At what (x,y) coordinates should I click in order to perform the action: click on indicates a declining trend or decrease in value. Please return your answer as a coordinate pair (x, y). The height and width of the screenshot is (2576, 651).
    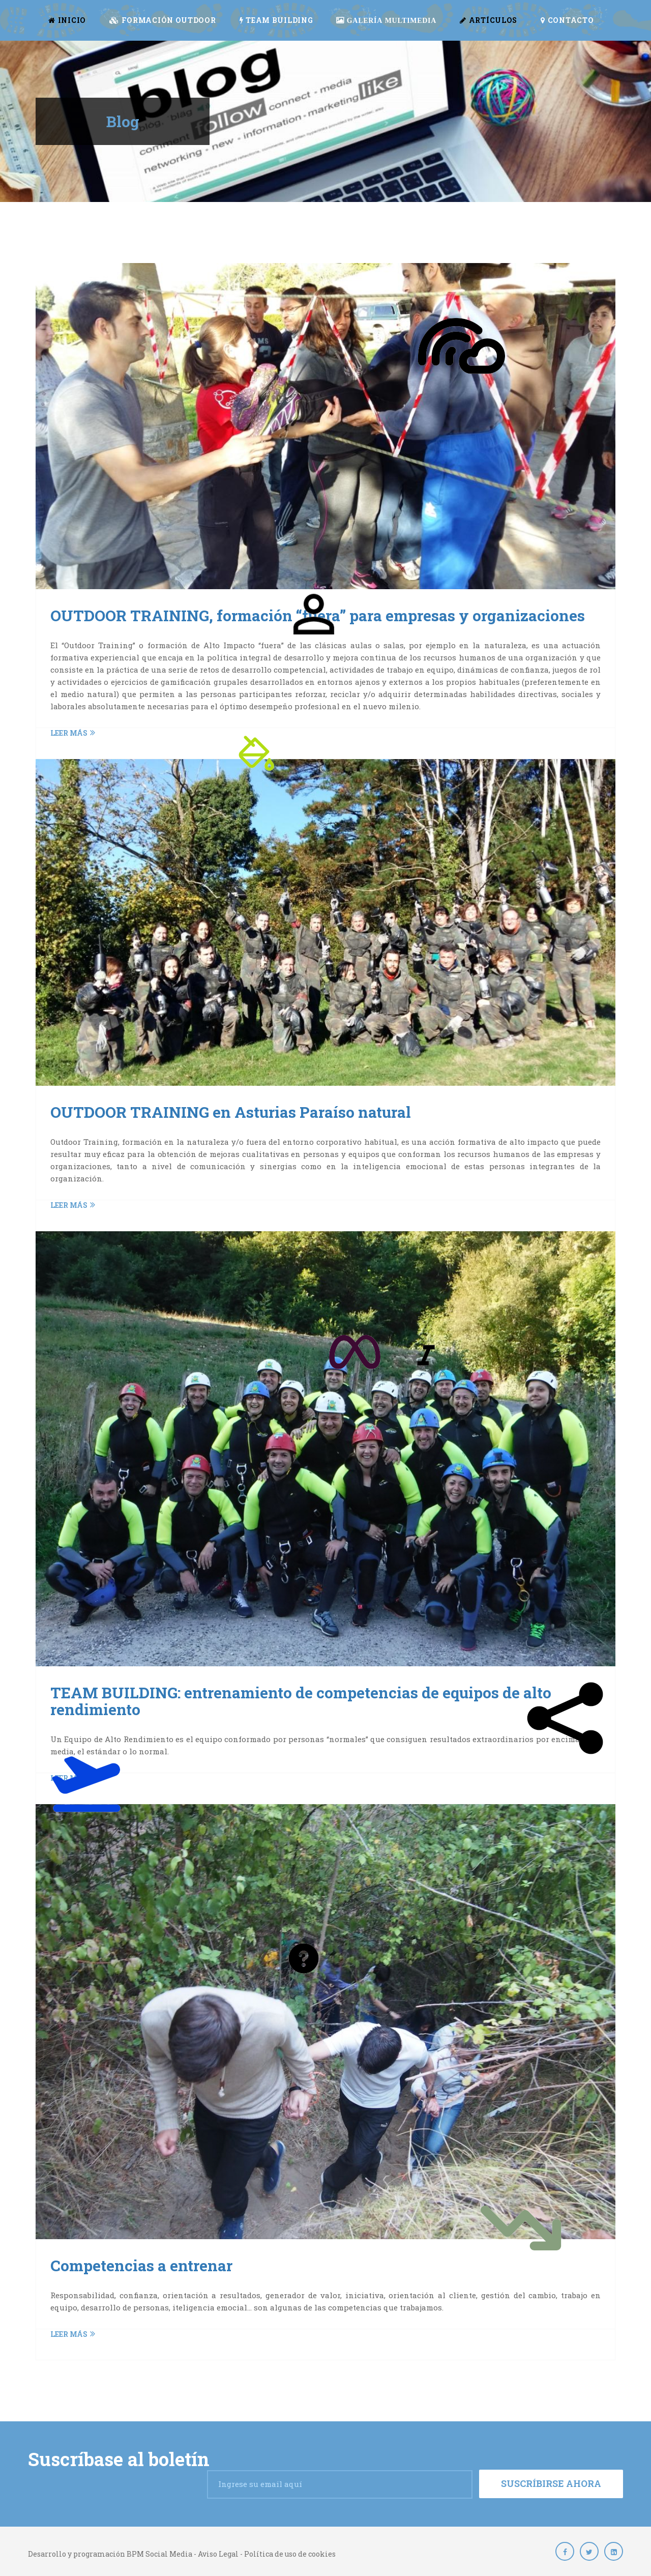
    Looking at the image, I should click on (521, 2228).